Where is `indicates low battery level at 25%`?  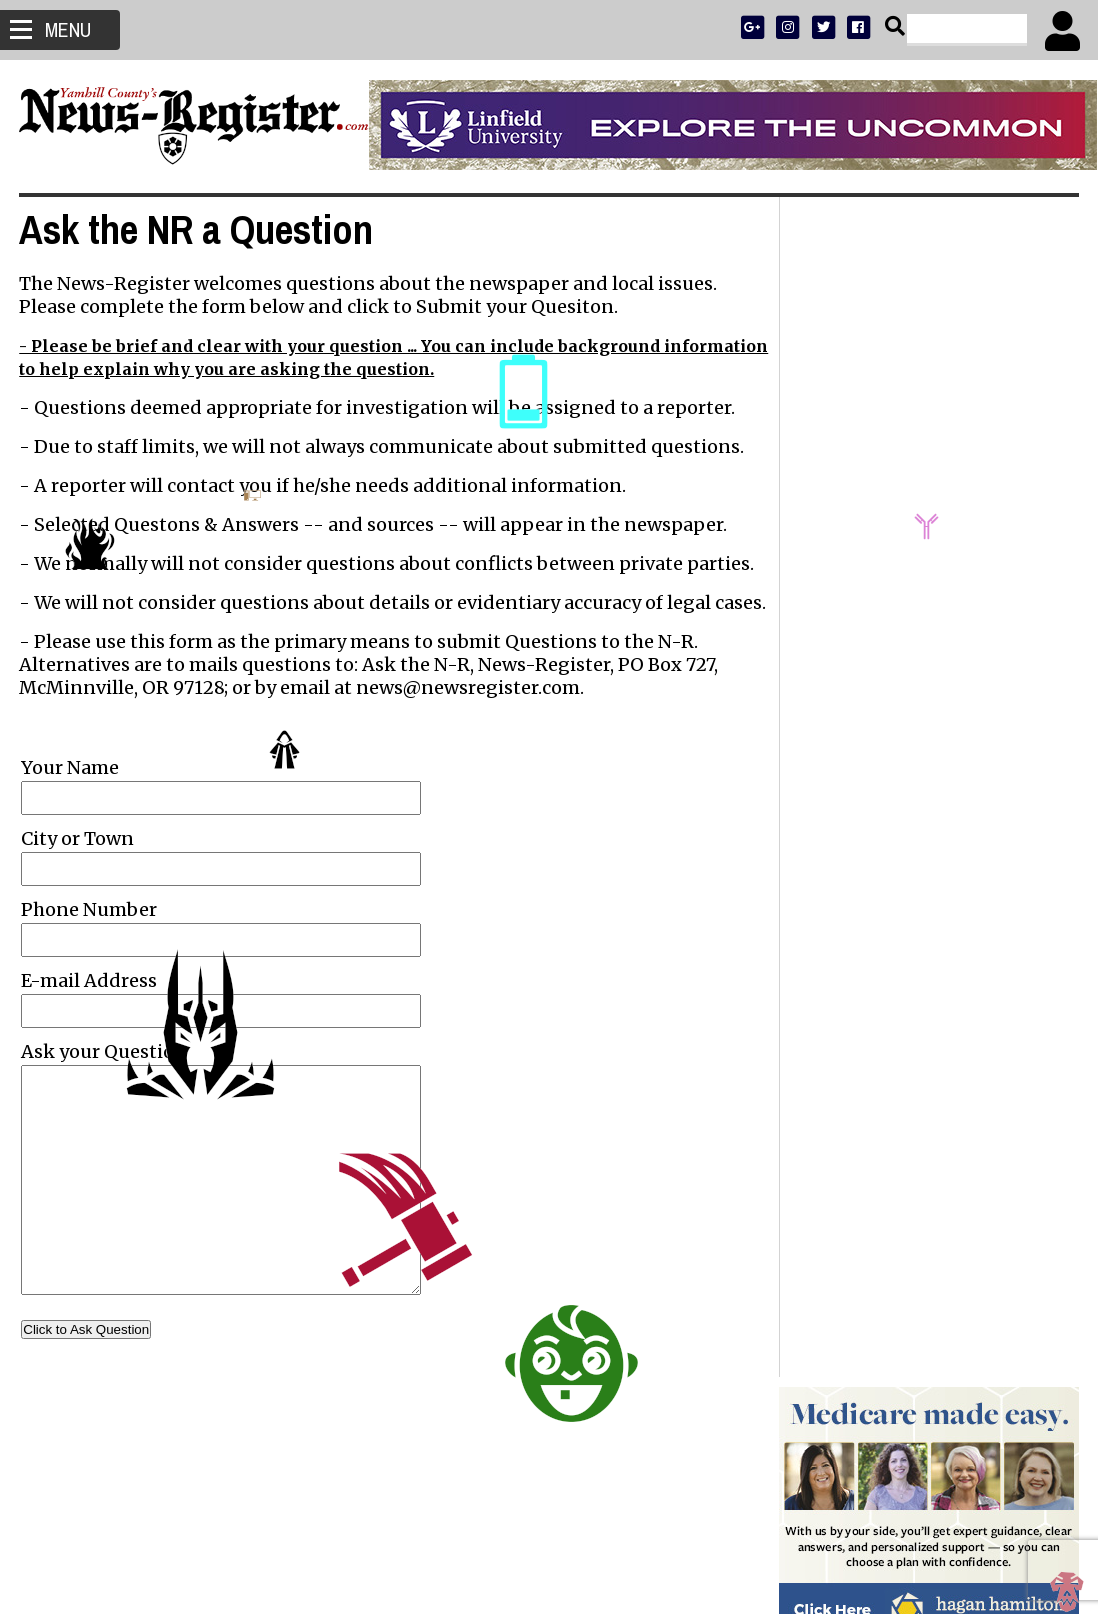
indicates low battery level at 25% is located at coordinates (523, 391).